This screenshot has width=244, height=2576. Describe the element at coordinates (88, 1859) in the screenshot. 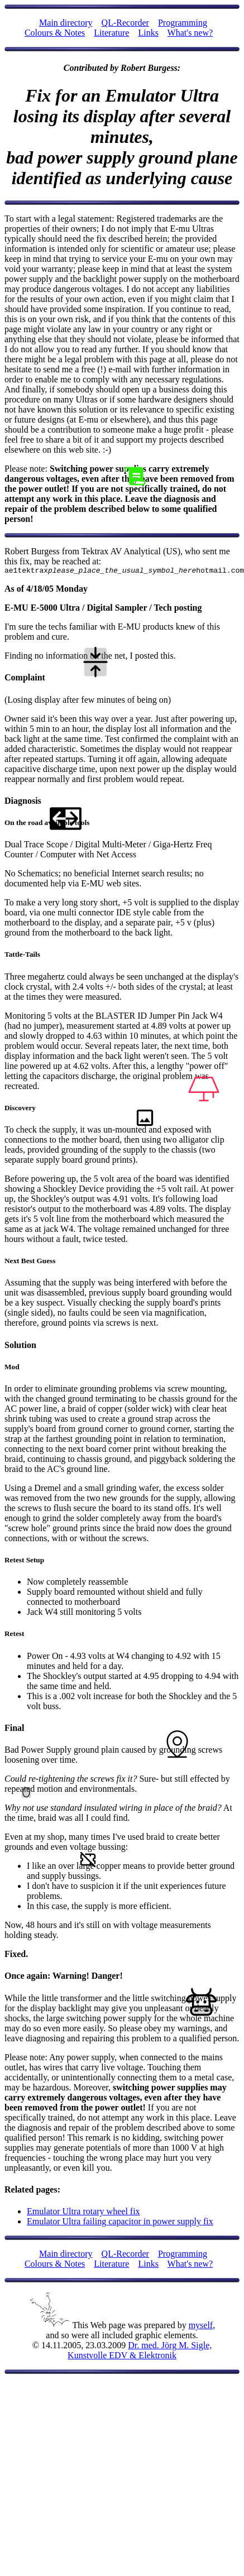

I see `ticket unavailable or sold out` at that location.